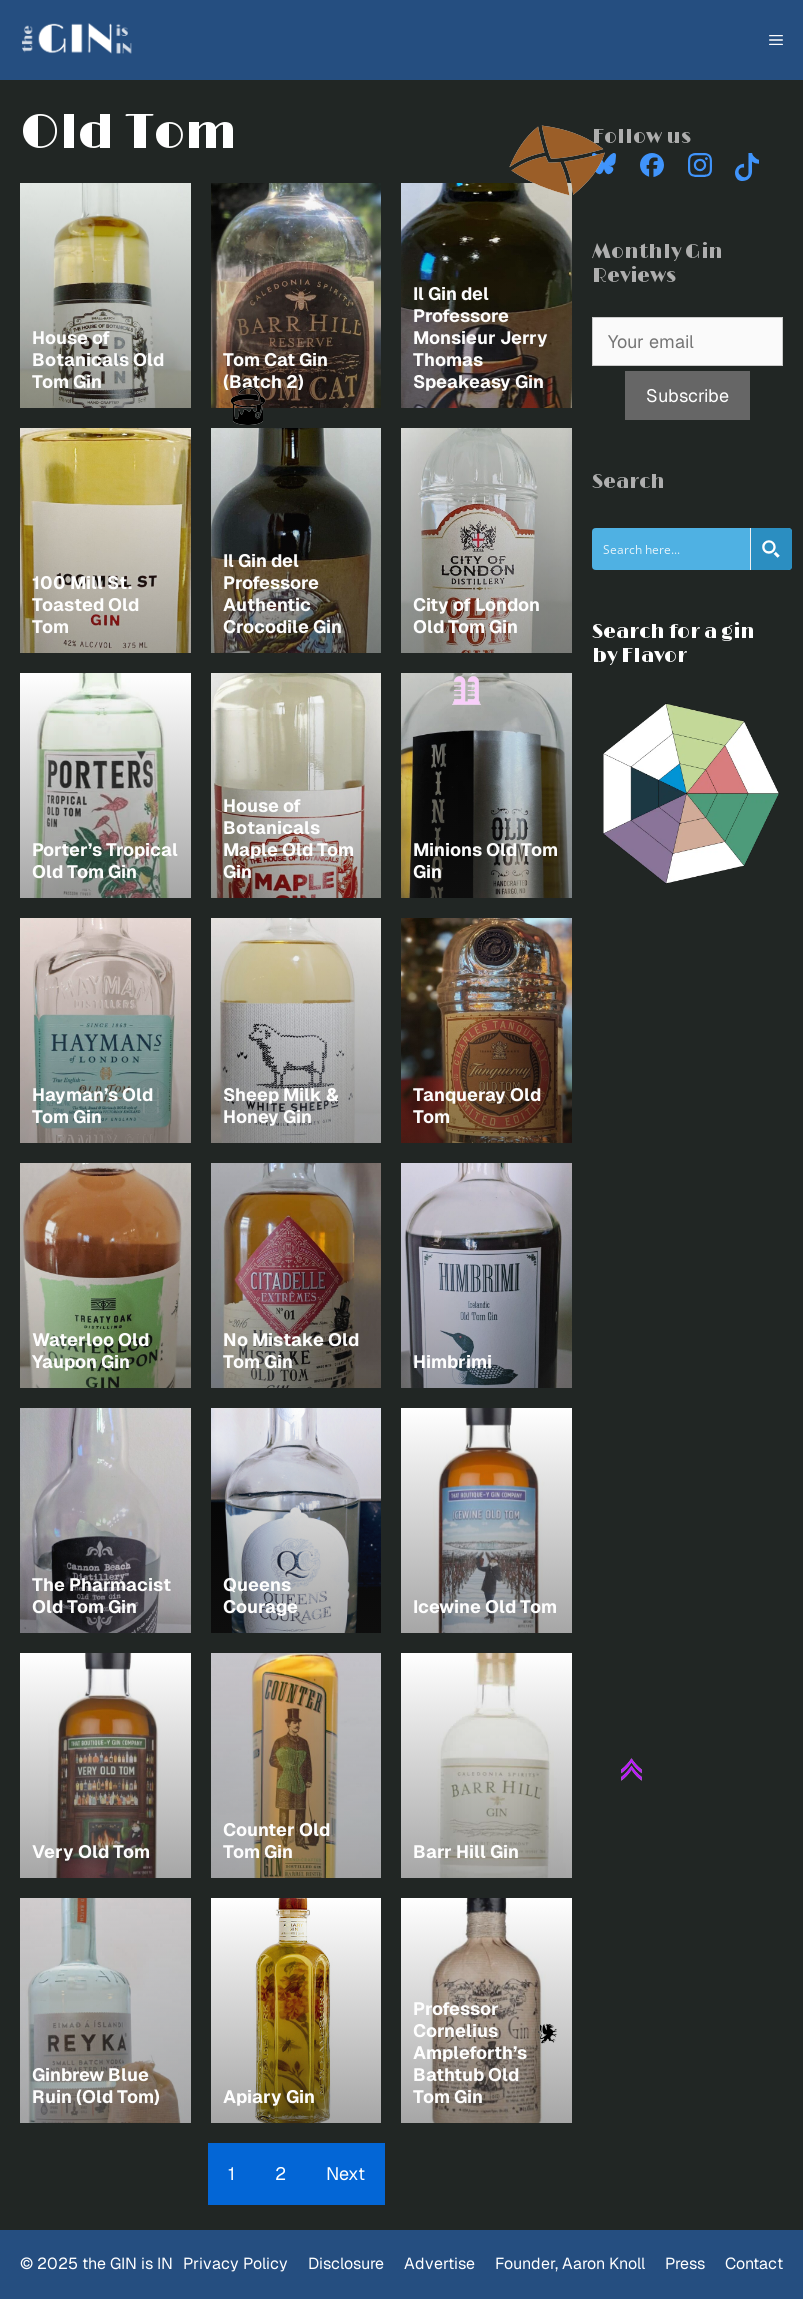  What do you see at coordinates (557, 162) in the screenshot?
I see `open your inbox or messages` at bounding box center [557, 162].